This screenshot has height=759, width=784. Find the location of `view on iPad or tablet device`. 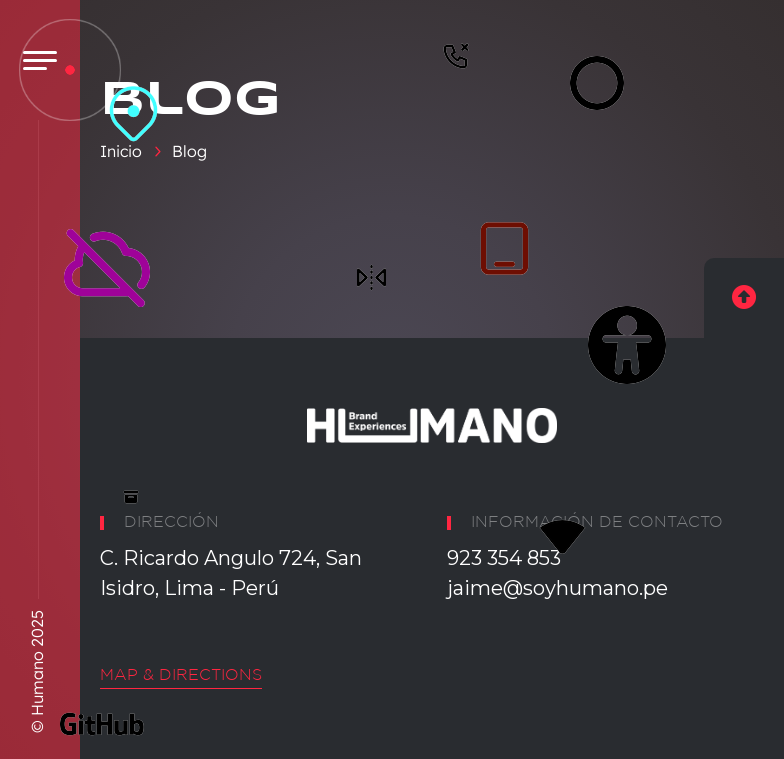

view on iPad or tablet device is located at coordinates (504, 248).